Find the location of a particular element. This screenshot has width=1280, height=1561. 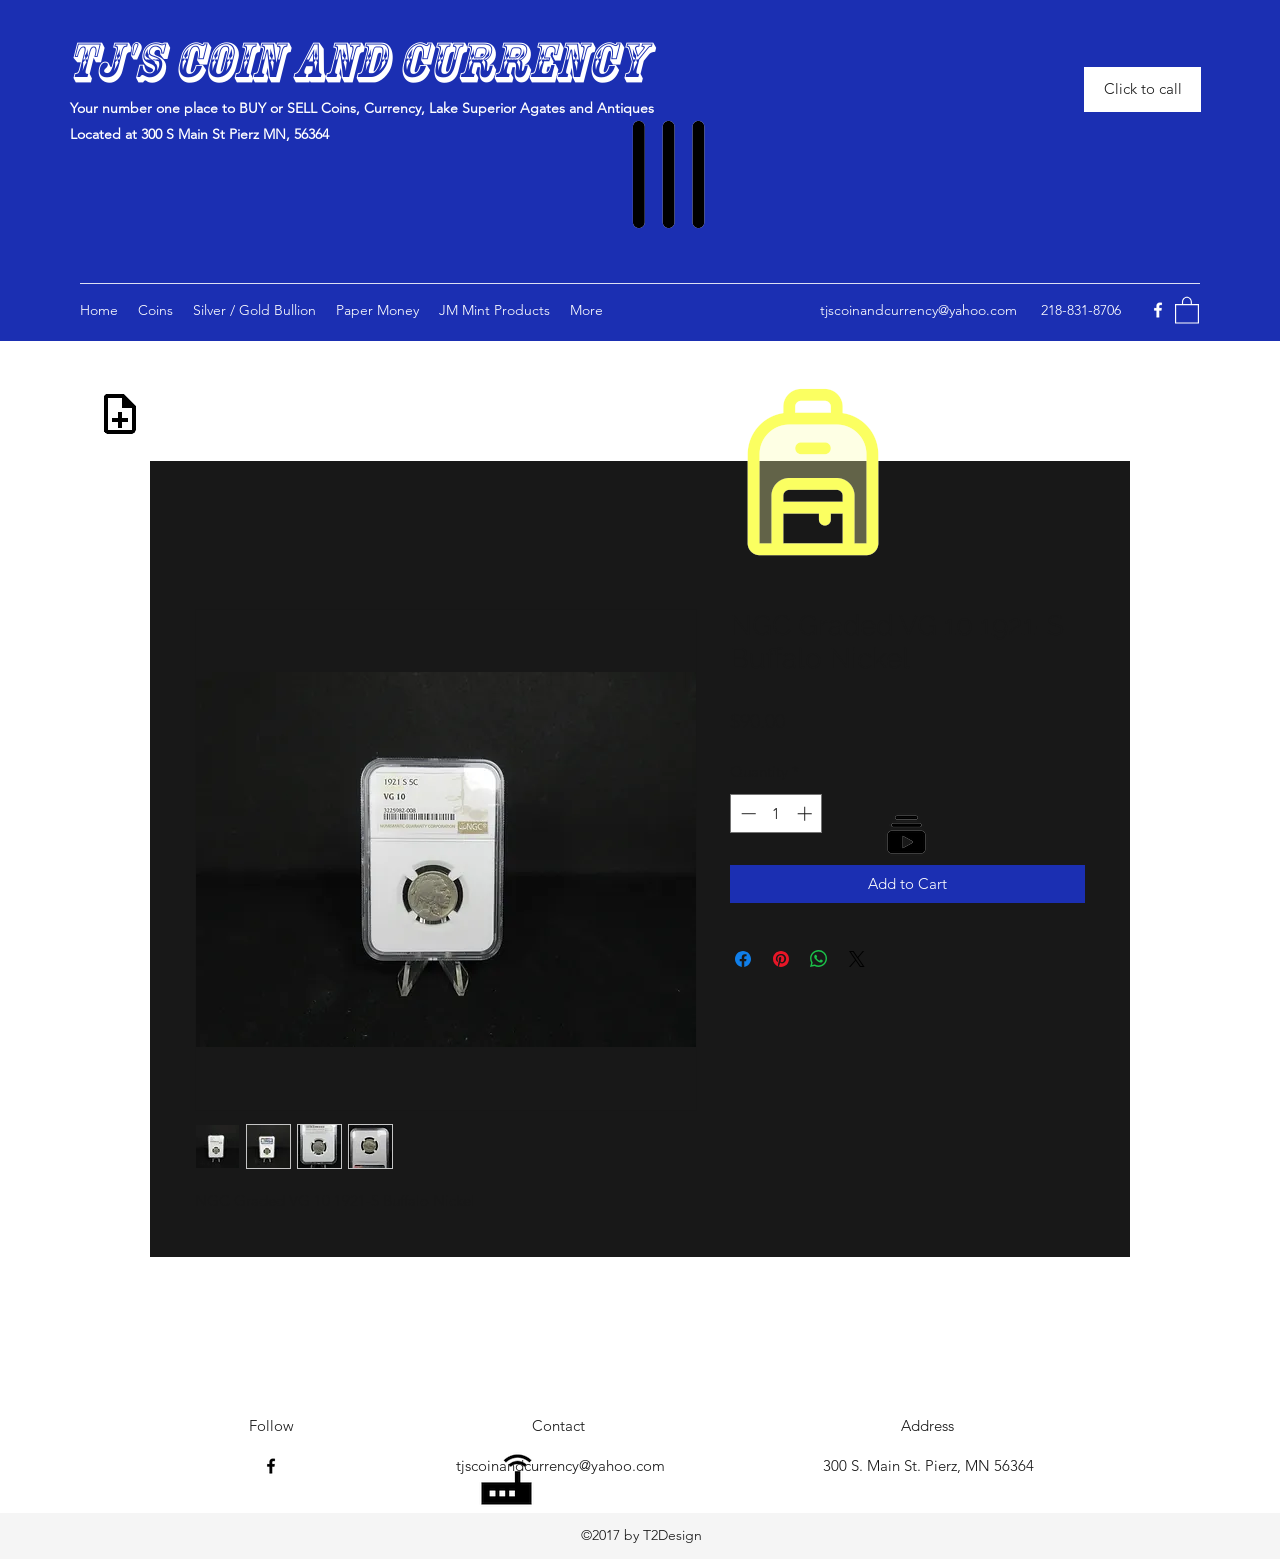

access router or network device settings is located at coordinates (506, 1479).